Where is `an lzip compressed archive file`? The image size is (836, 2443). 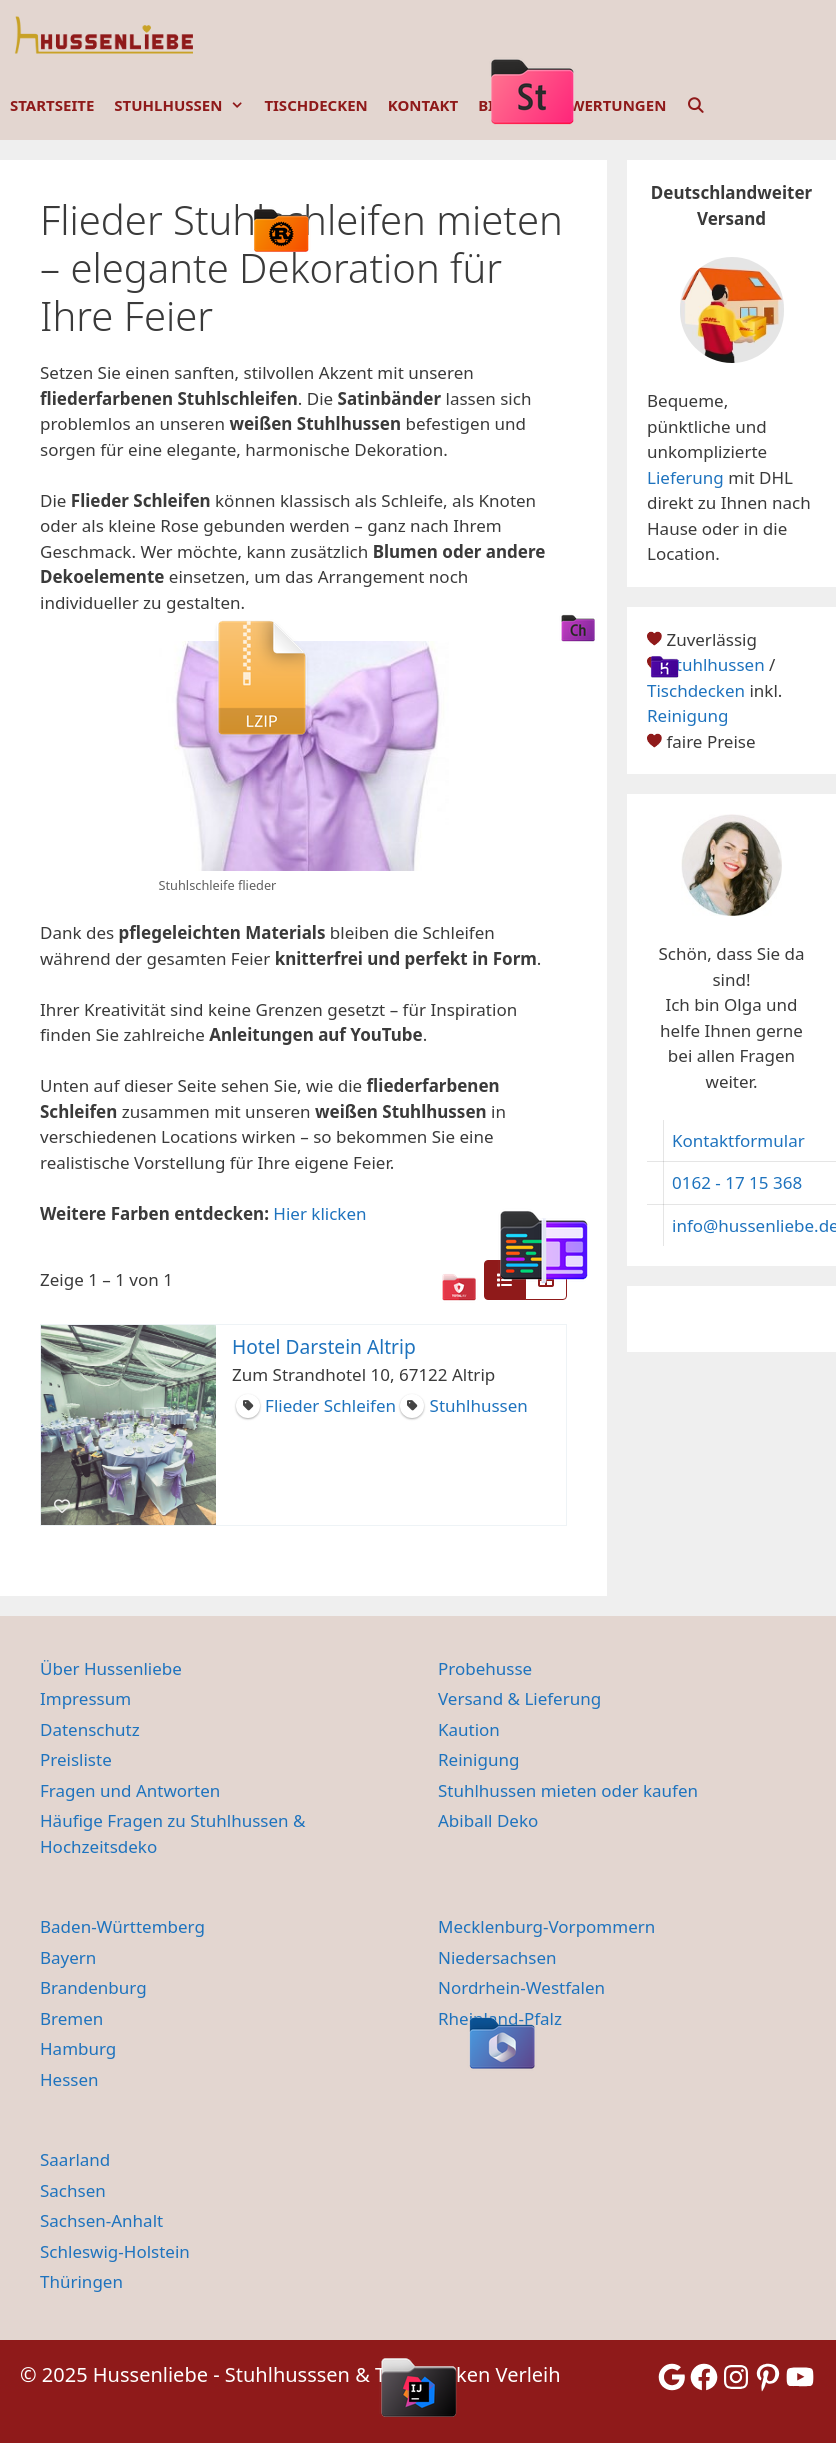 an lzip compressed archive file is located at coordinates (262, 680).